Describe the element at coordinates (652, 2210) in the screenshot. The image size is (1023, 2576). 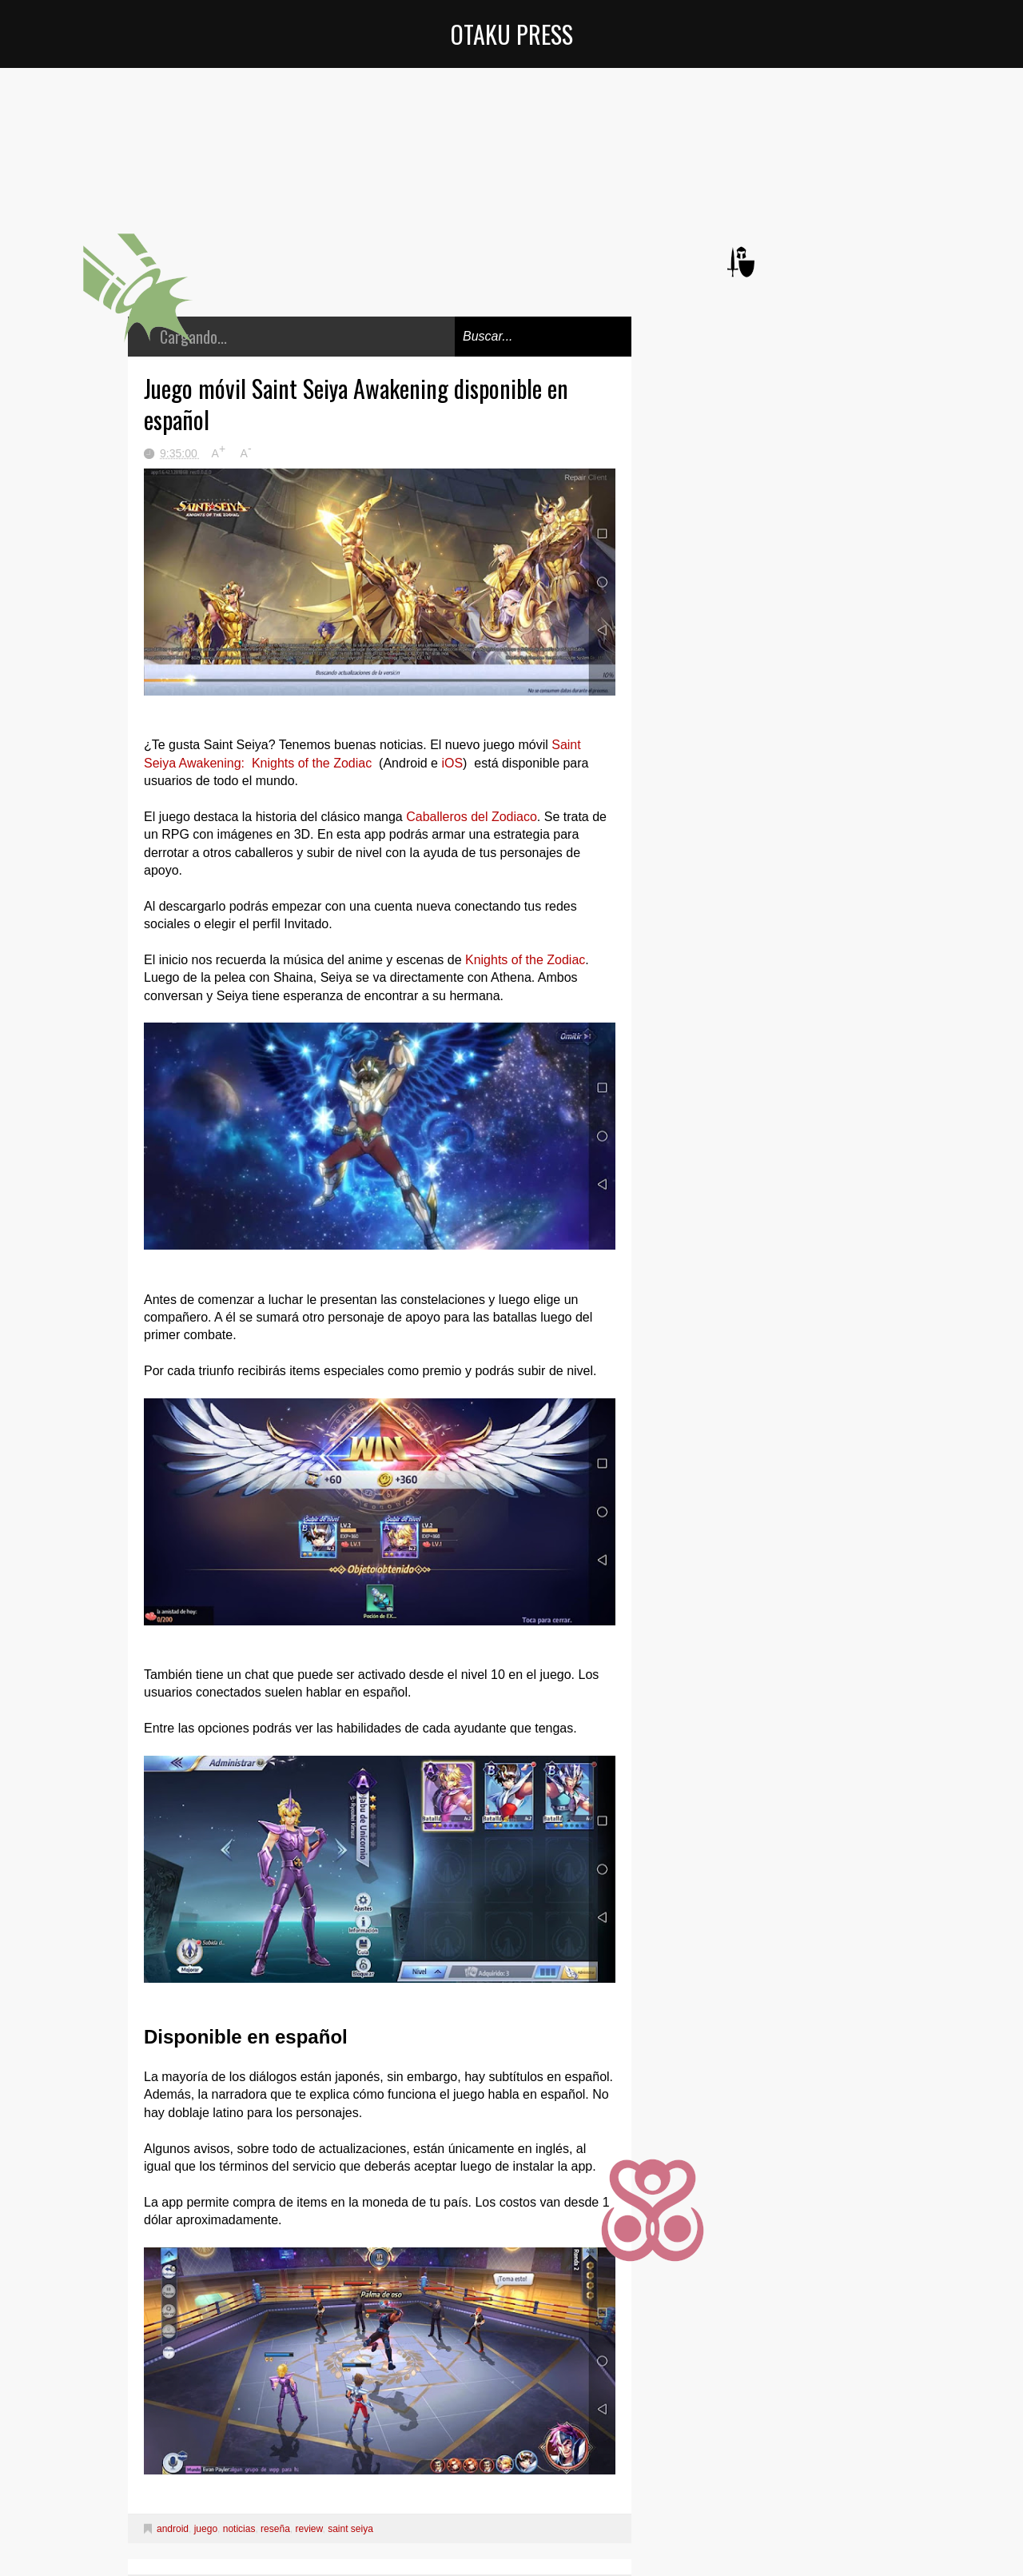
I see `decorative abstract symbol or ornament` at that location.